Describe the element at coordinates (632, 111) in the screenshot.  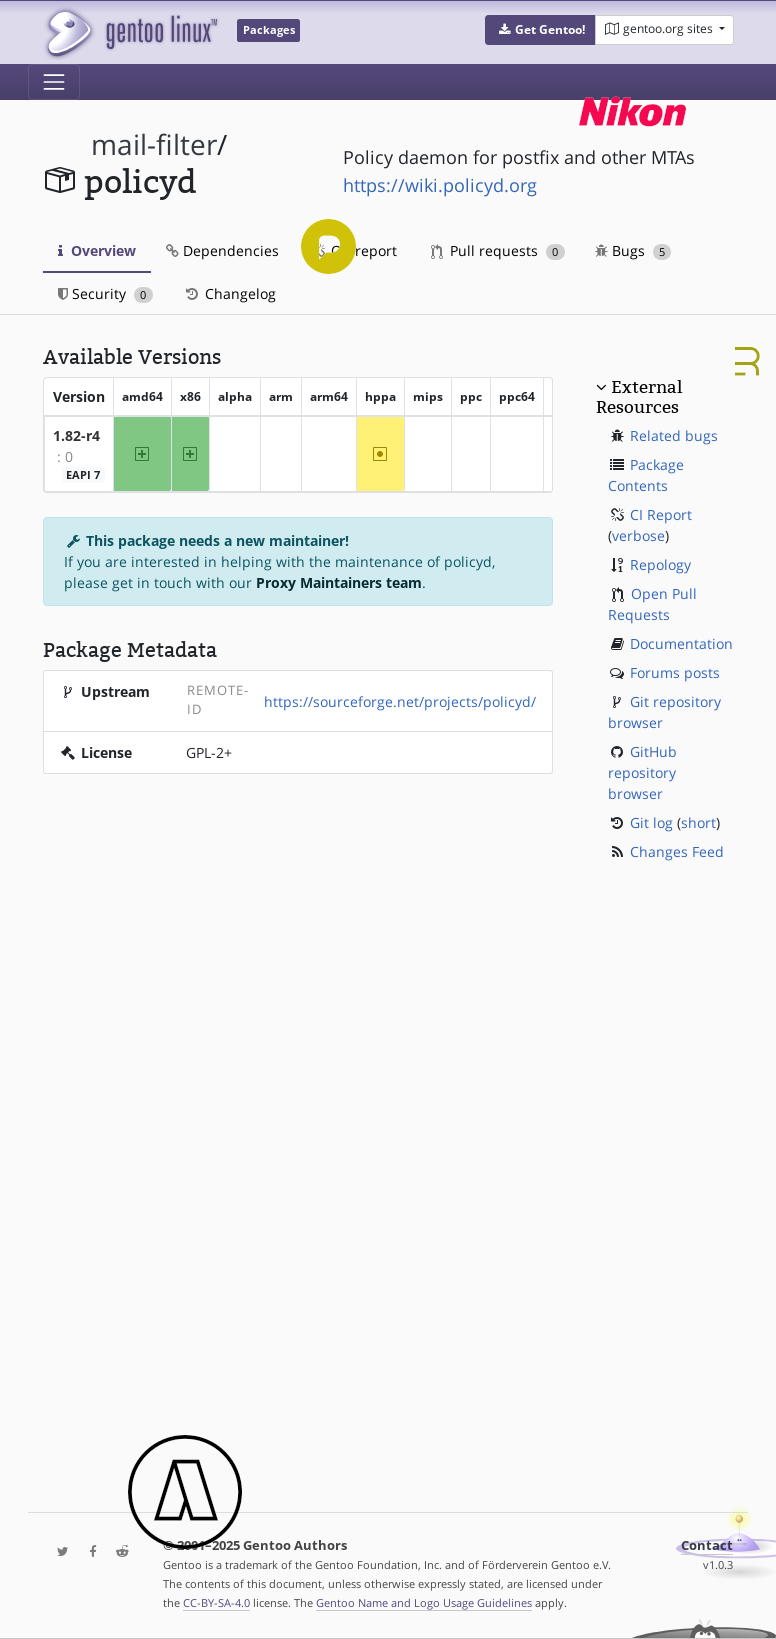
I see `Nikon brand logo` at that location.